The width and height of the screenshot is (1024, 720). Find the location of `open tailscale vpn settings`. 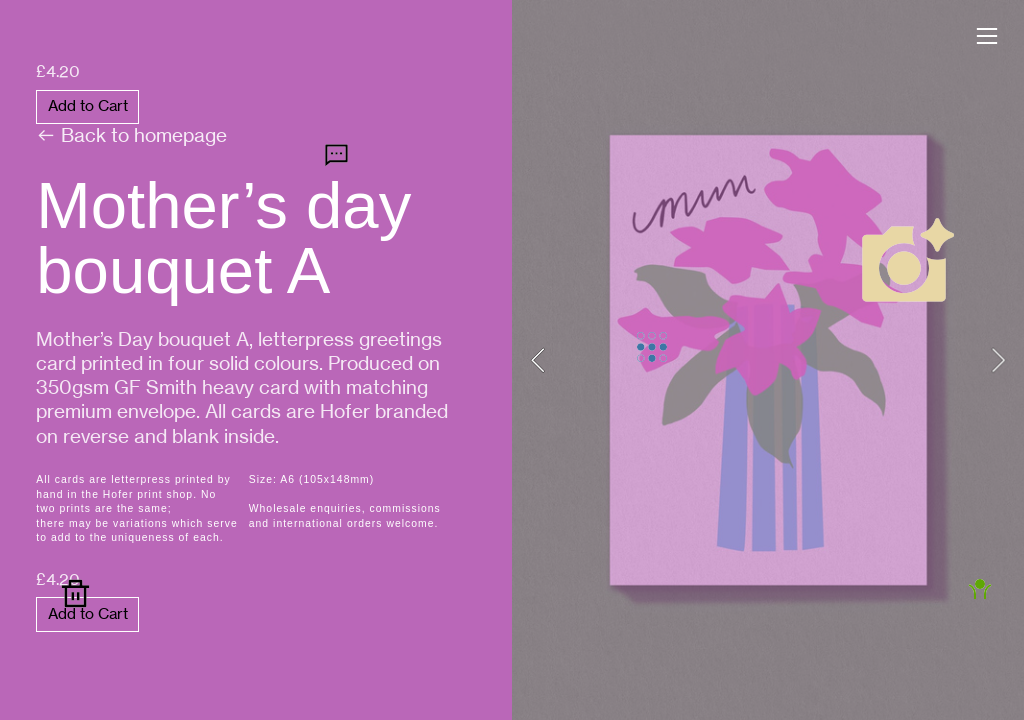

open tailscale vpn settings is located at coordinates (652, 347).